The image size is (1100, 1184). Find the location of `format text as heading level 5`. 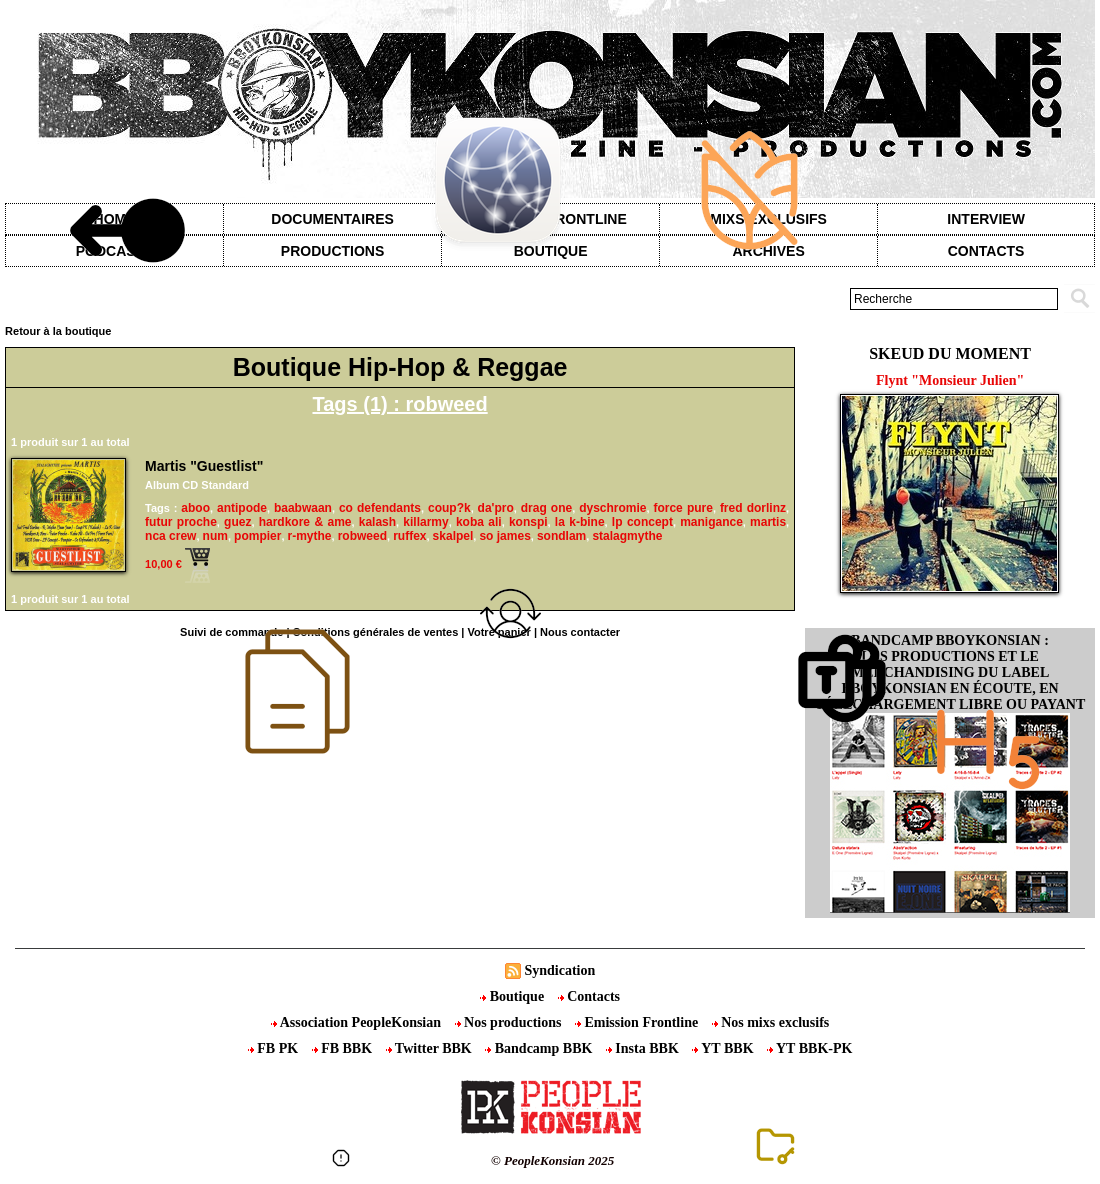

format text as heading level 5 is located at coordinates (982, 747).